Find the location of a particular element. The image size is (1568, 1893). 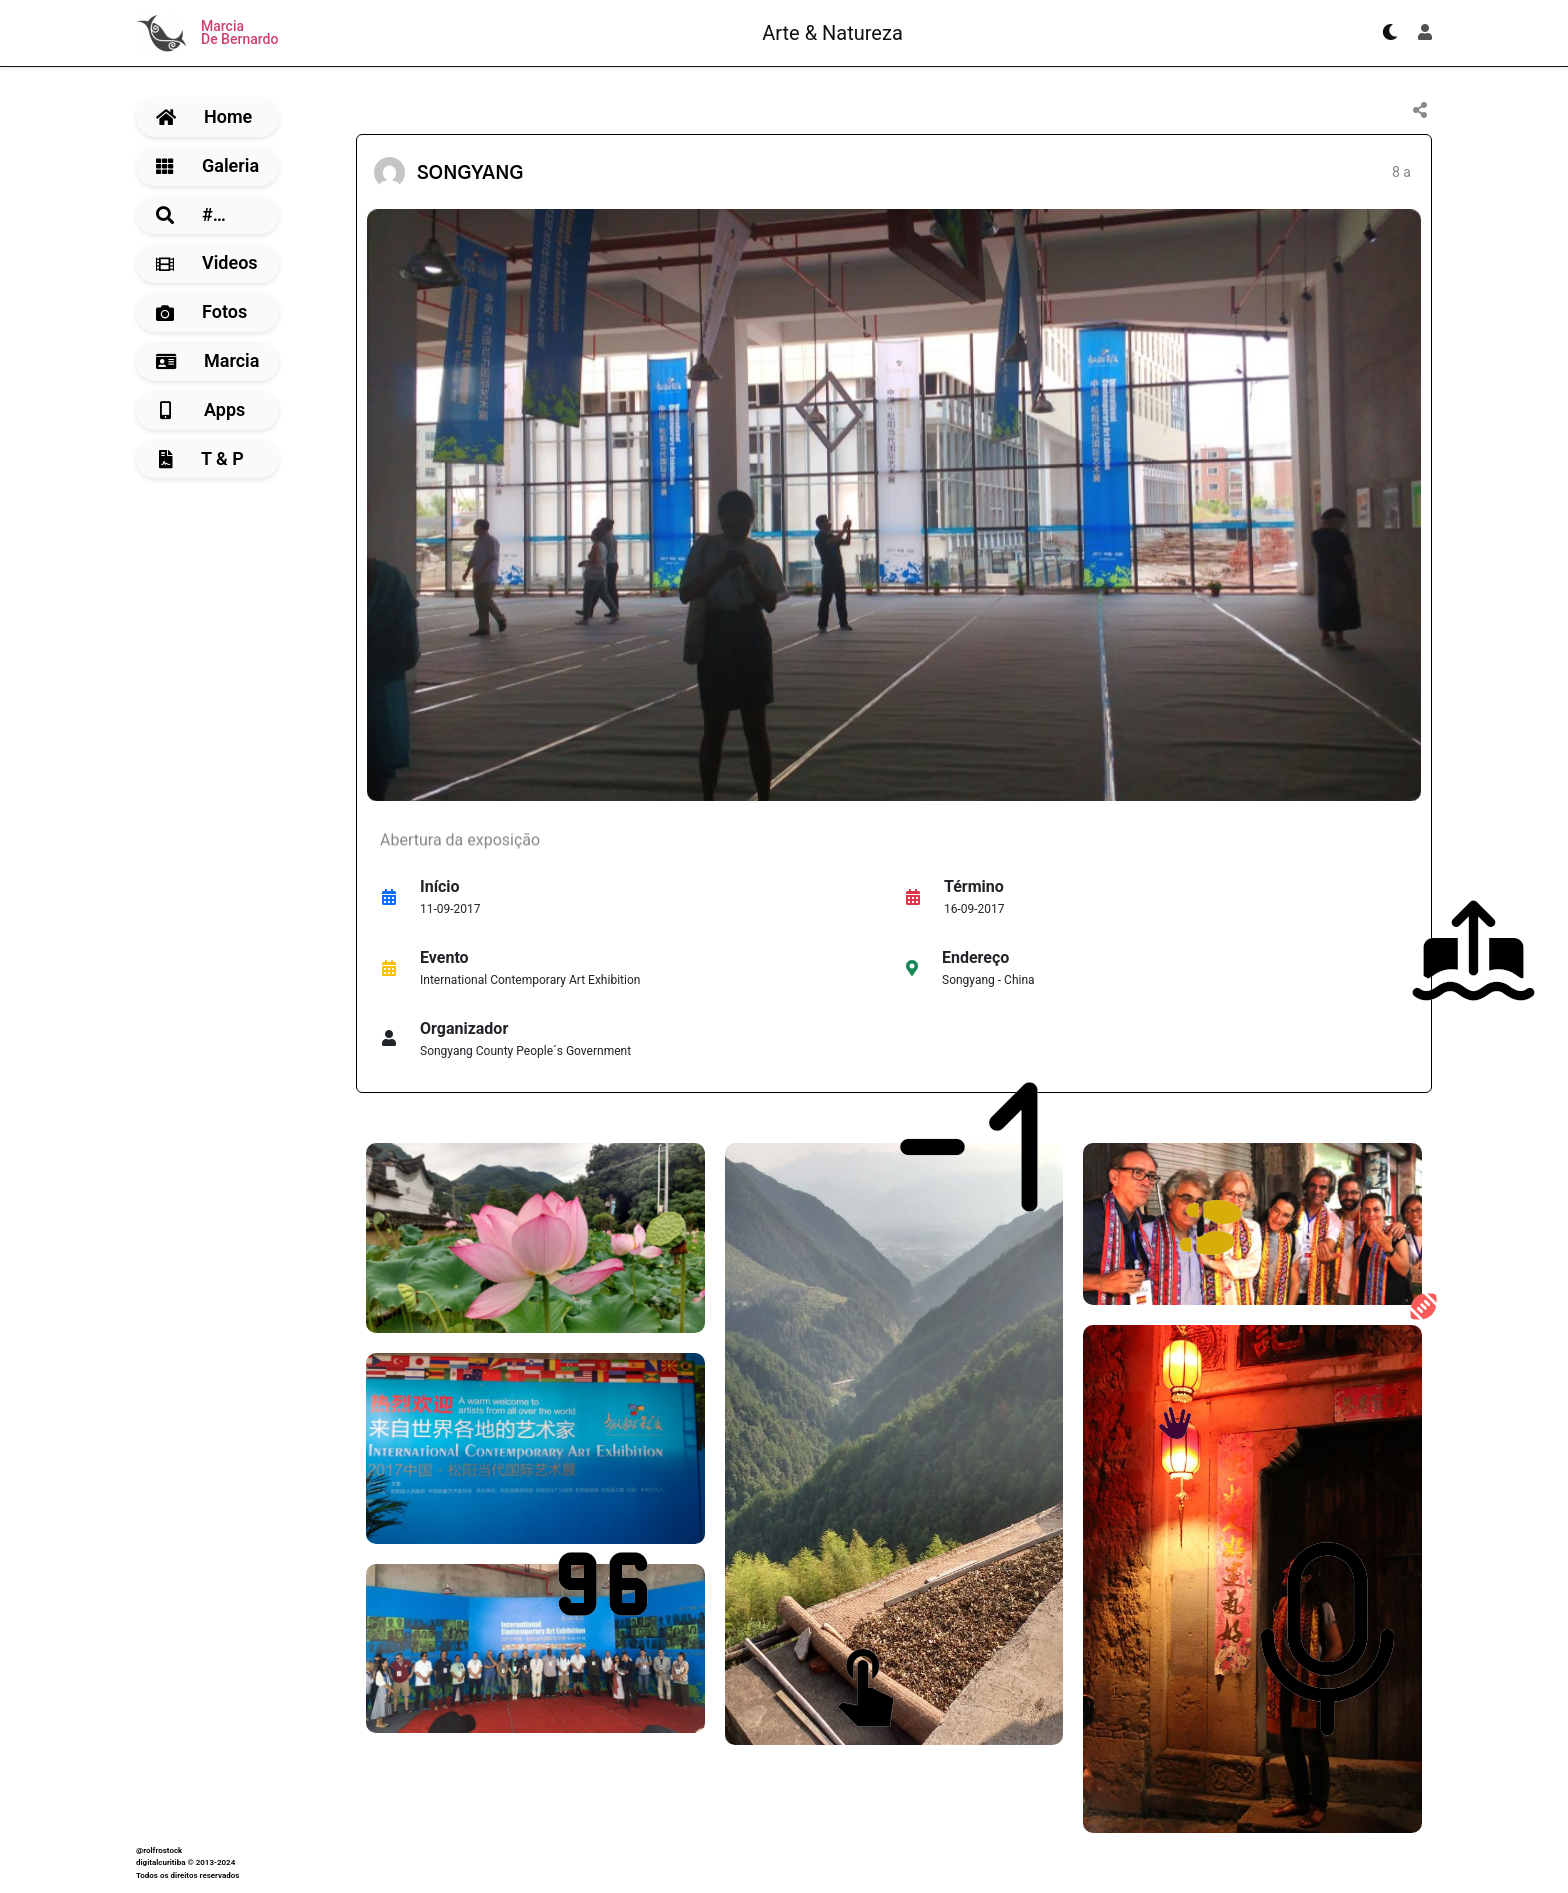

decrease exposure by one stop is located at coordinates (981, 1147).